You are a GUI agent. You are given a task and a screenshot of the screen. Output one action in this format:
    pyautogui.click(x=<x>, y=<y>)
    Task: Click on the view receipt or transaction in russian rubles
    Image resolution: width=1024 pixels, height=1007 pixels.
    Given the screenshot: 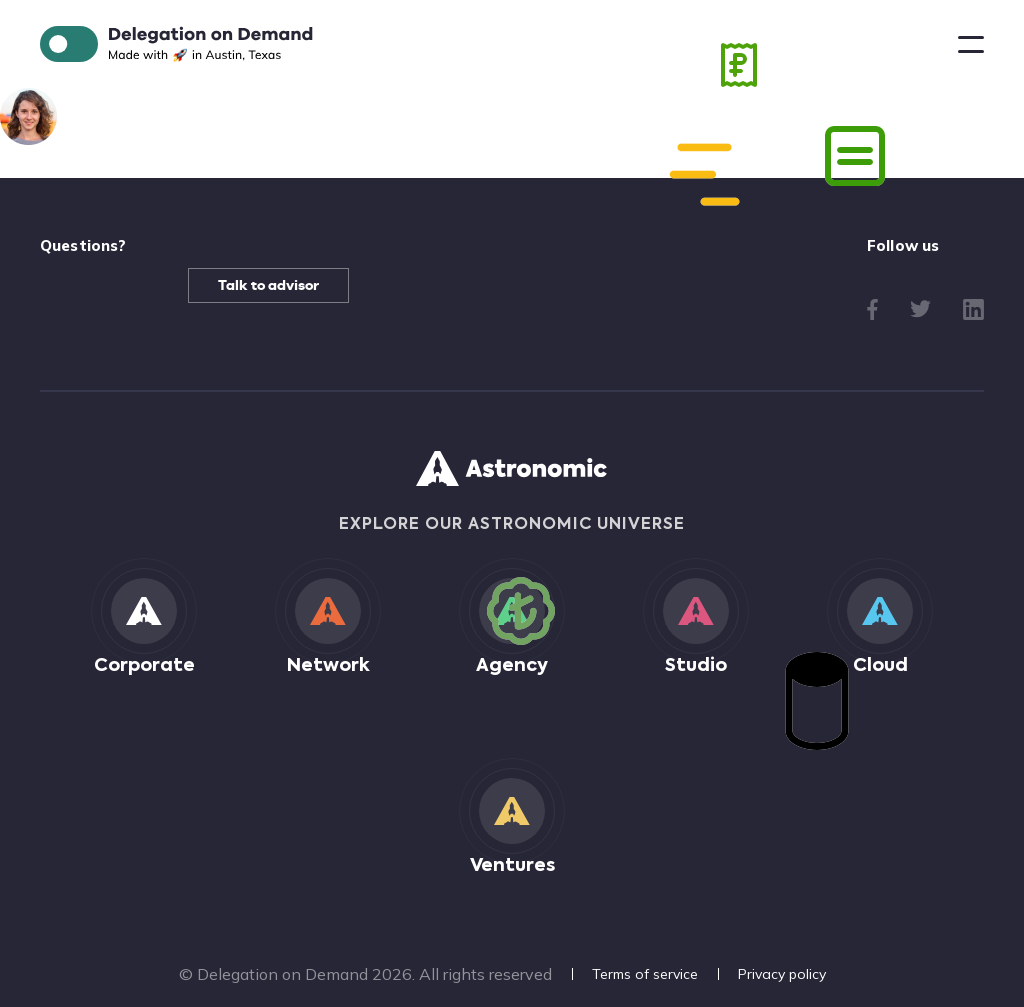 What is the action you would take?
    pyautogui.click(x=739, y=65)
    